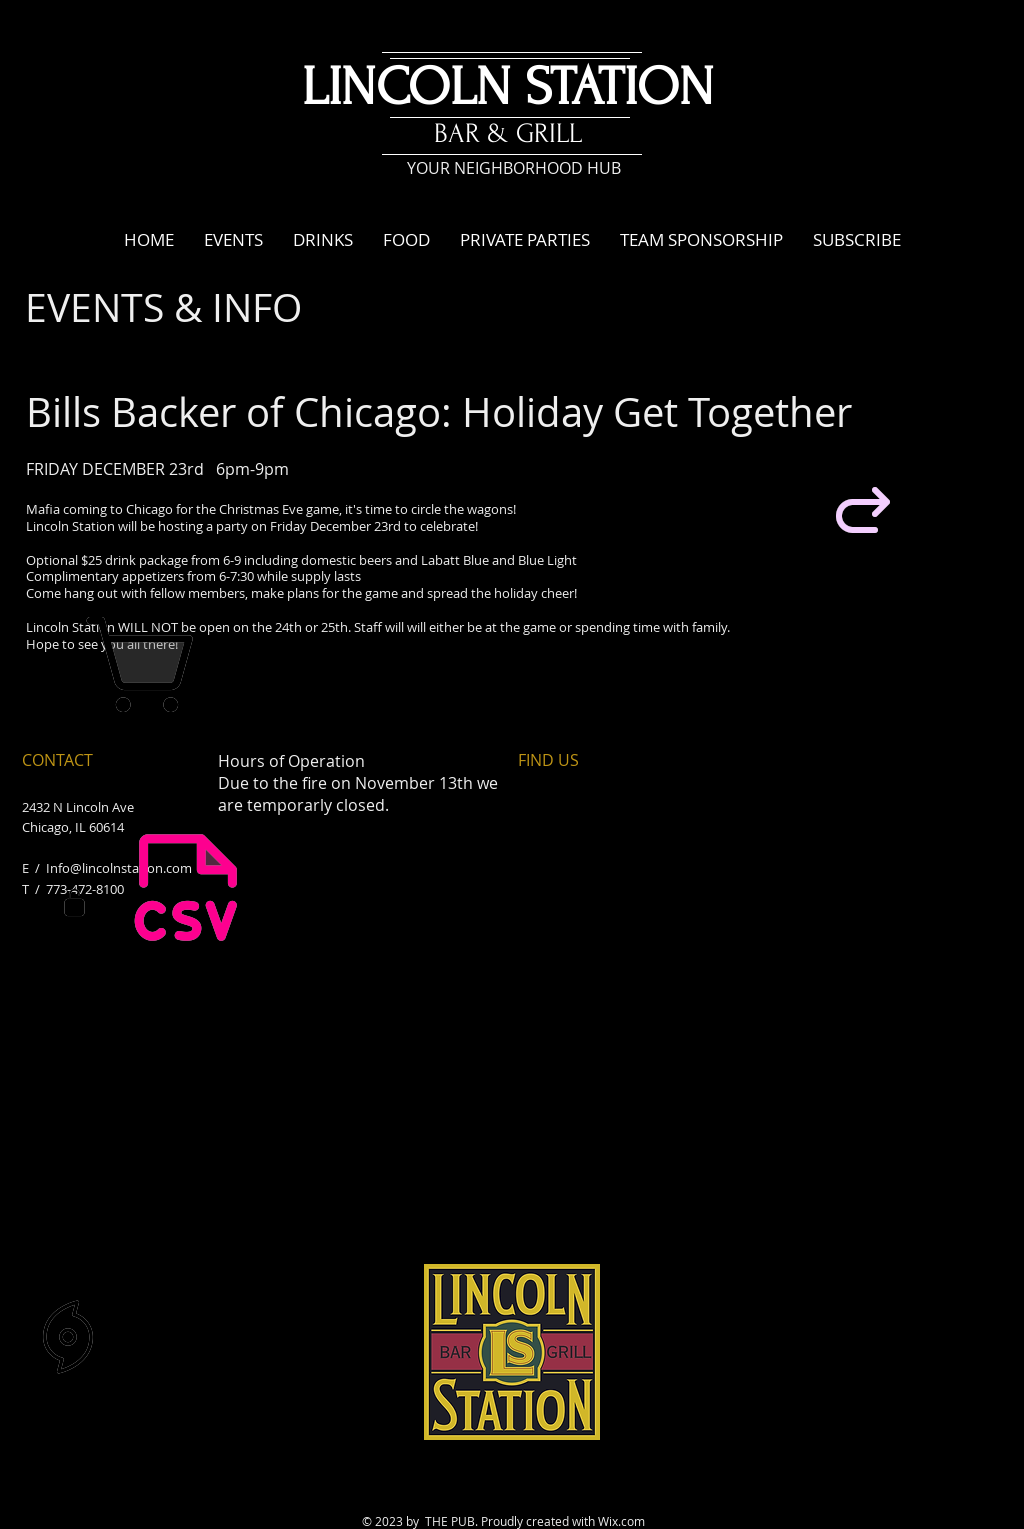  What do you see at coordinates (68, 1337) in the screenshot?
I see `indicates hurricane or tropical storm warning` at bounding box center [68, 1337].